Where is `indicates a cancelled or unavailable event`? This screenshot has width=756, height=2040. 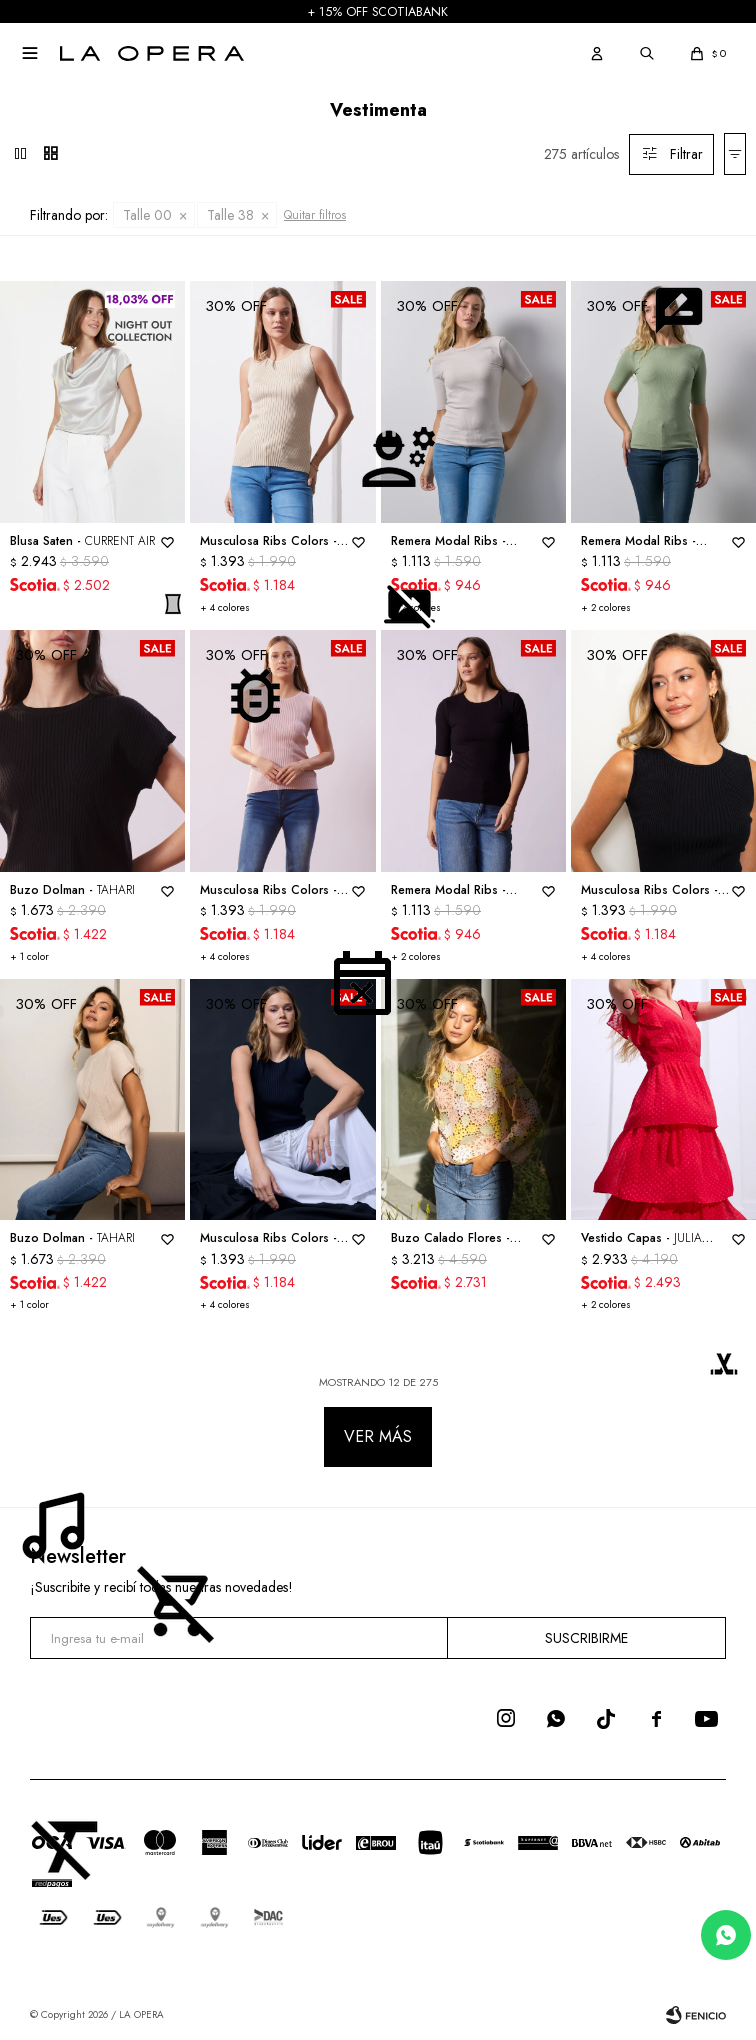
indicates a cancelled or unavailable event is located at coordinates (362, 986).